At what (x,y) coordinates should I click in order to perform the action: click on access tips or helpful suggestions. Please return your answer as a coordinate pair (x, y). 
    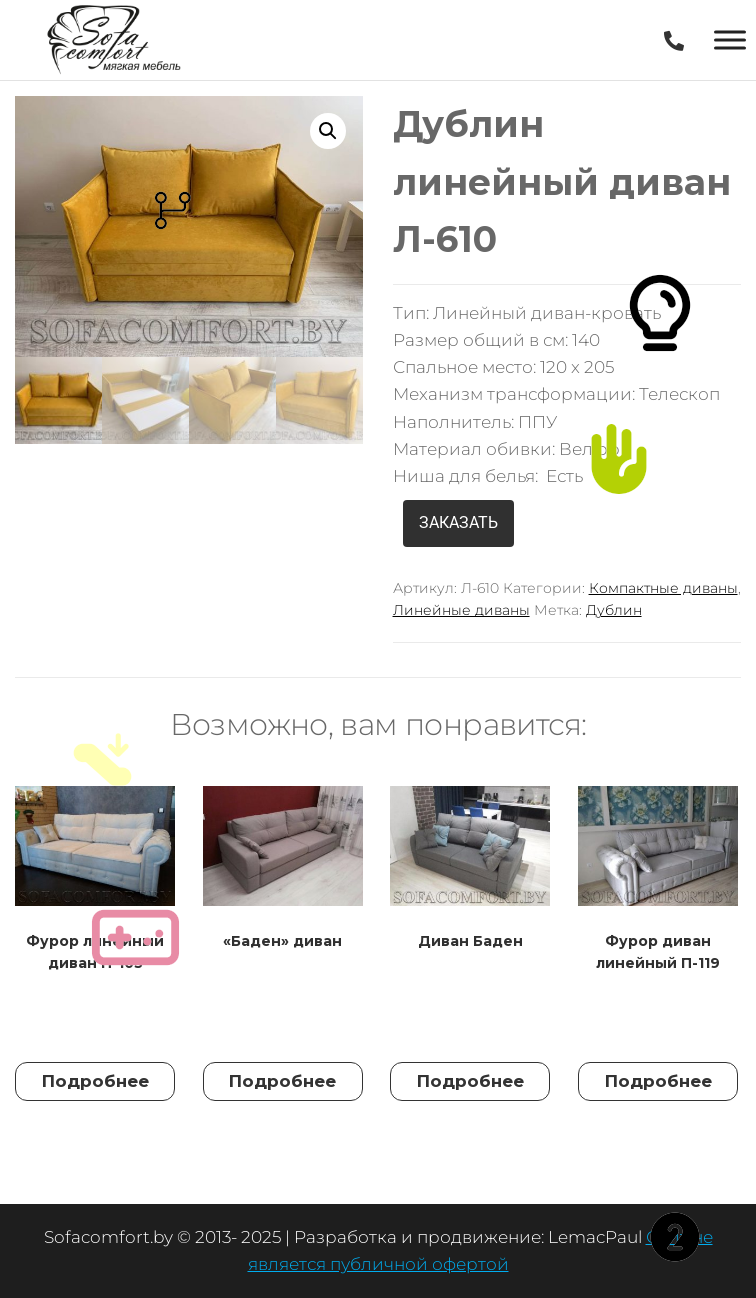
    Looking at the image, I should click on (660, 313).